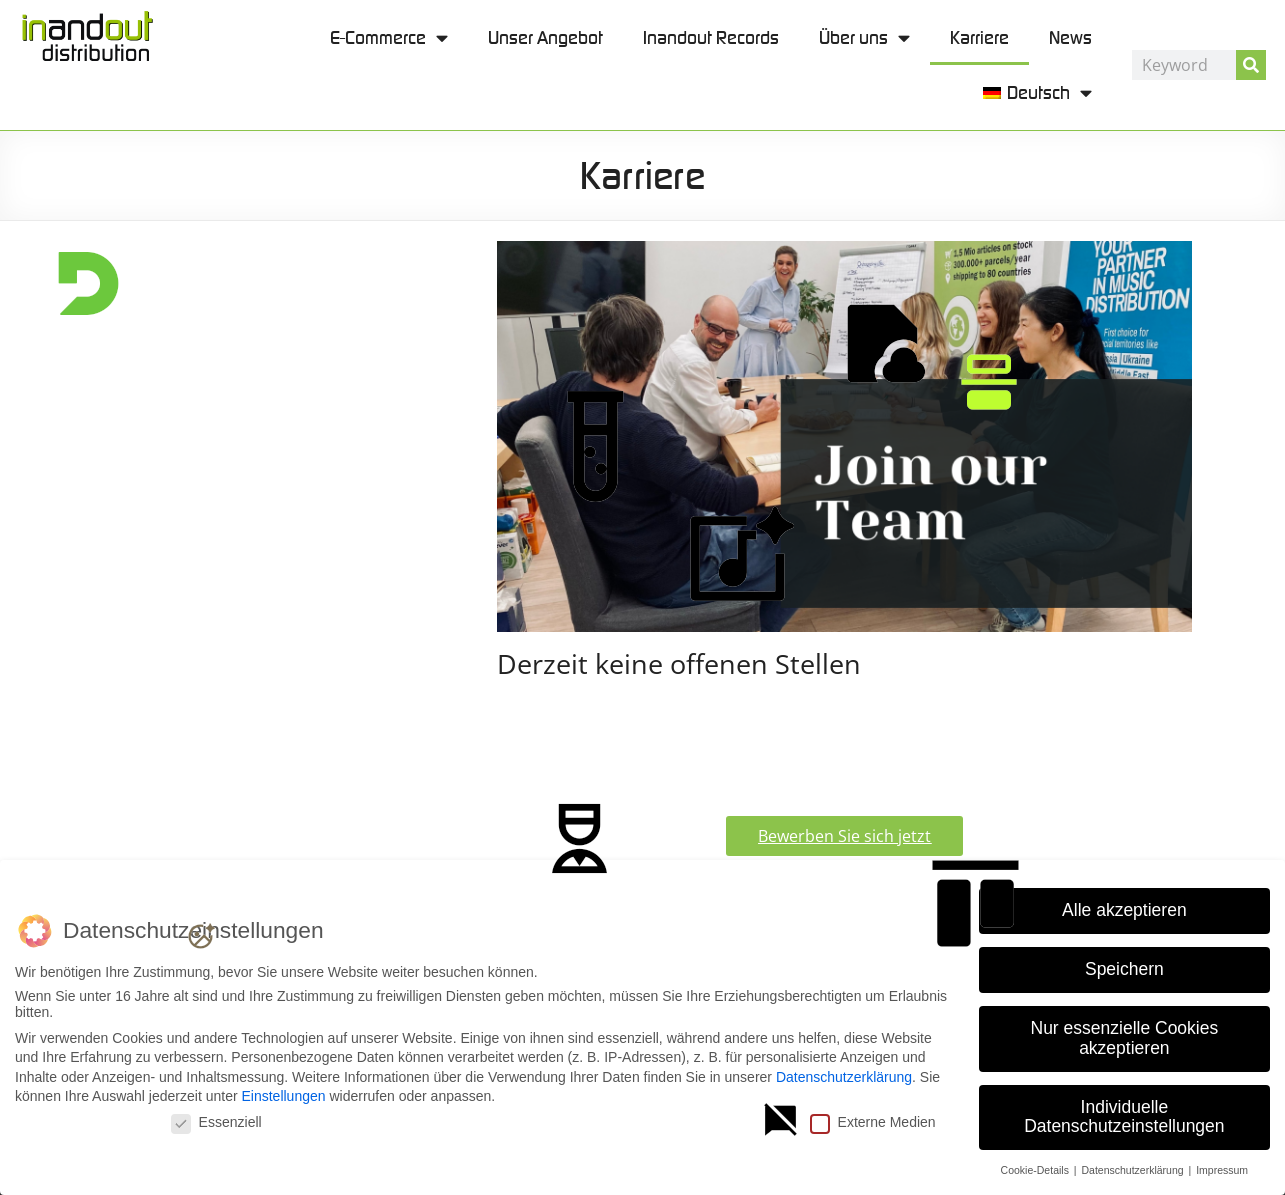  I want to click on ai-powered music or audio generation, so click(737, 558).